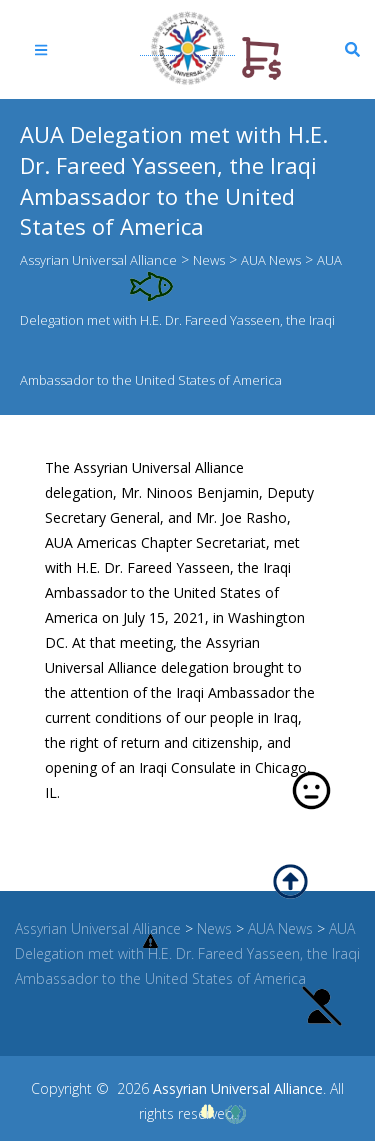  What do you see at coordinates (260, 57) in the screenshot?
I see `view cart total or pricing` at bounding box center [260, 57].